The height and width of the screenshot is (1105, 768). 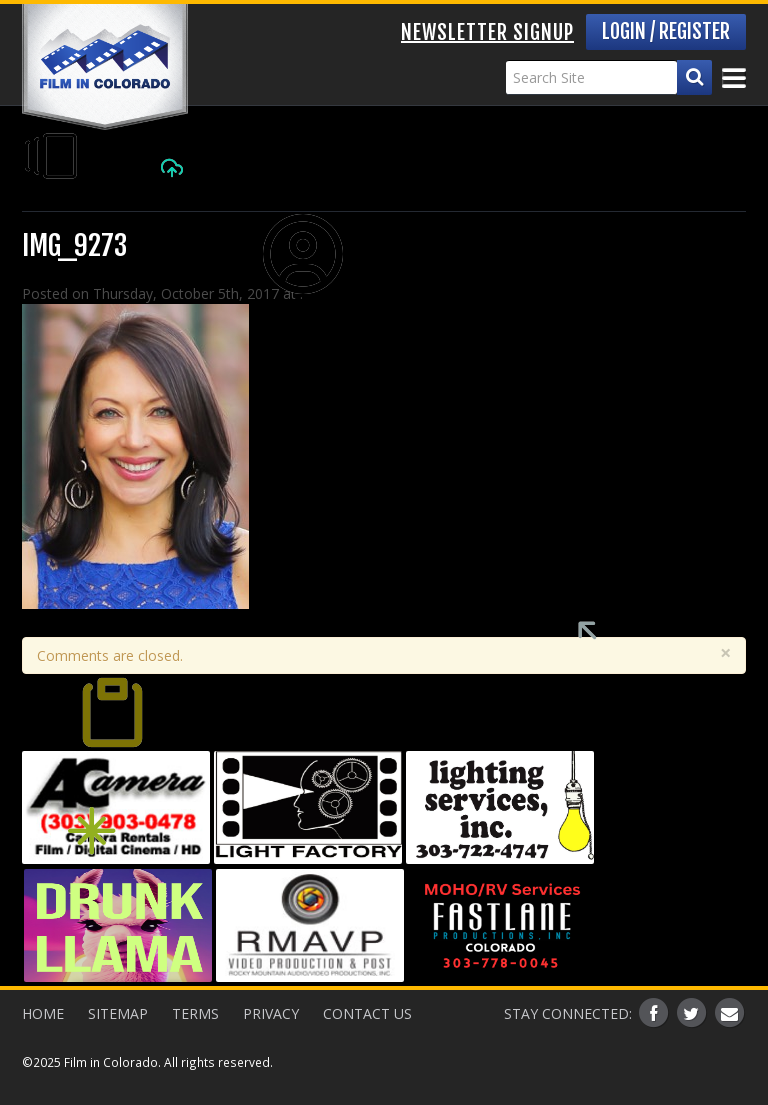 What do you see at coordinates (92, 831) in the screenshot?
I see `indicates a featured or highlighted item` at bounding box center [92, 831].